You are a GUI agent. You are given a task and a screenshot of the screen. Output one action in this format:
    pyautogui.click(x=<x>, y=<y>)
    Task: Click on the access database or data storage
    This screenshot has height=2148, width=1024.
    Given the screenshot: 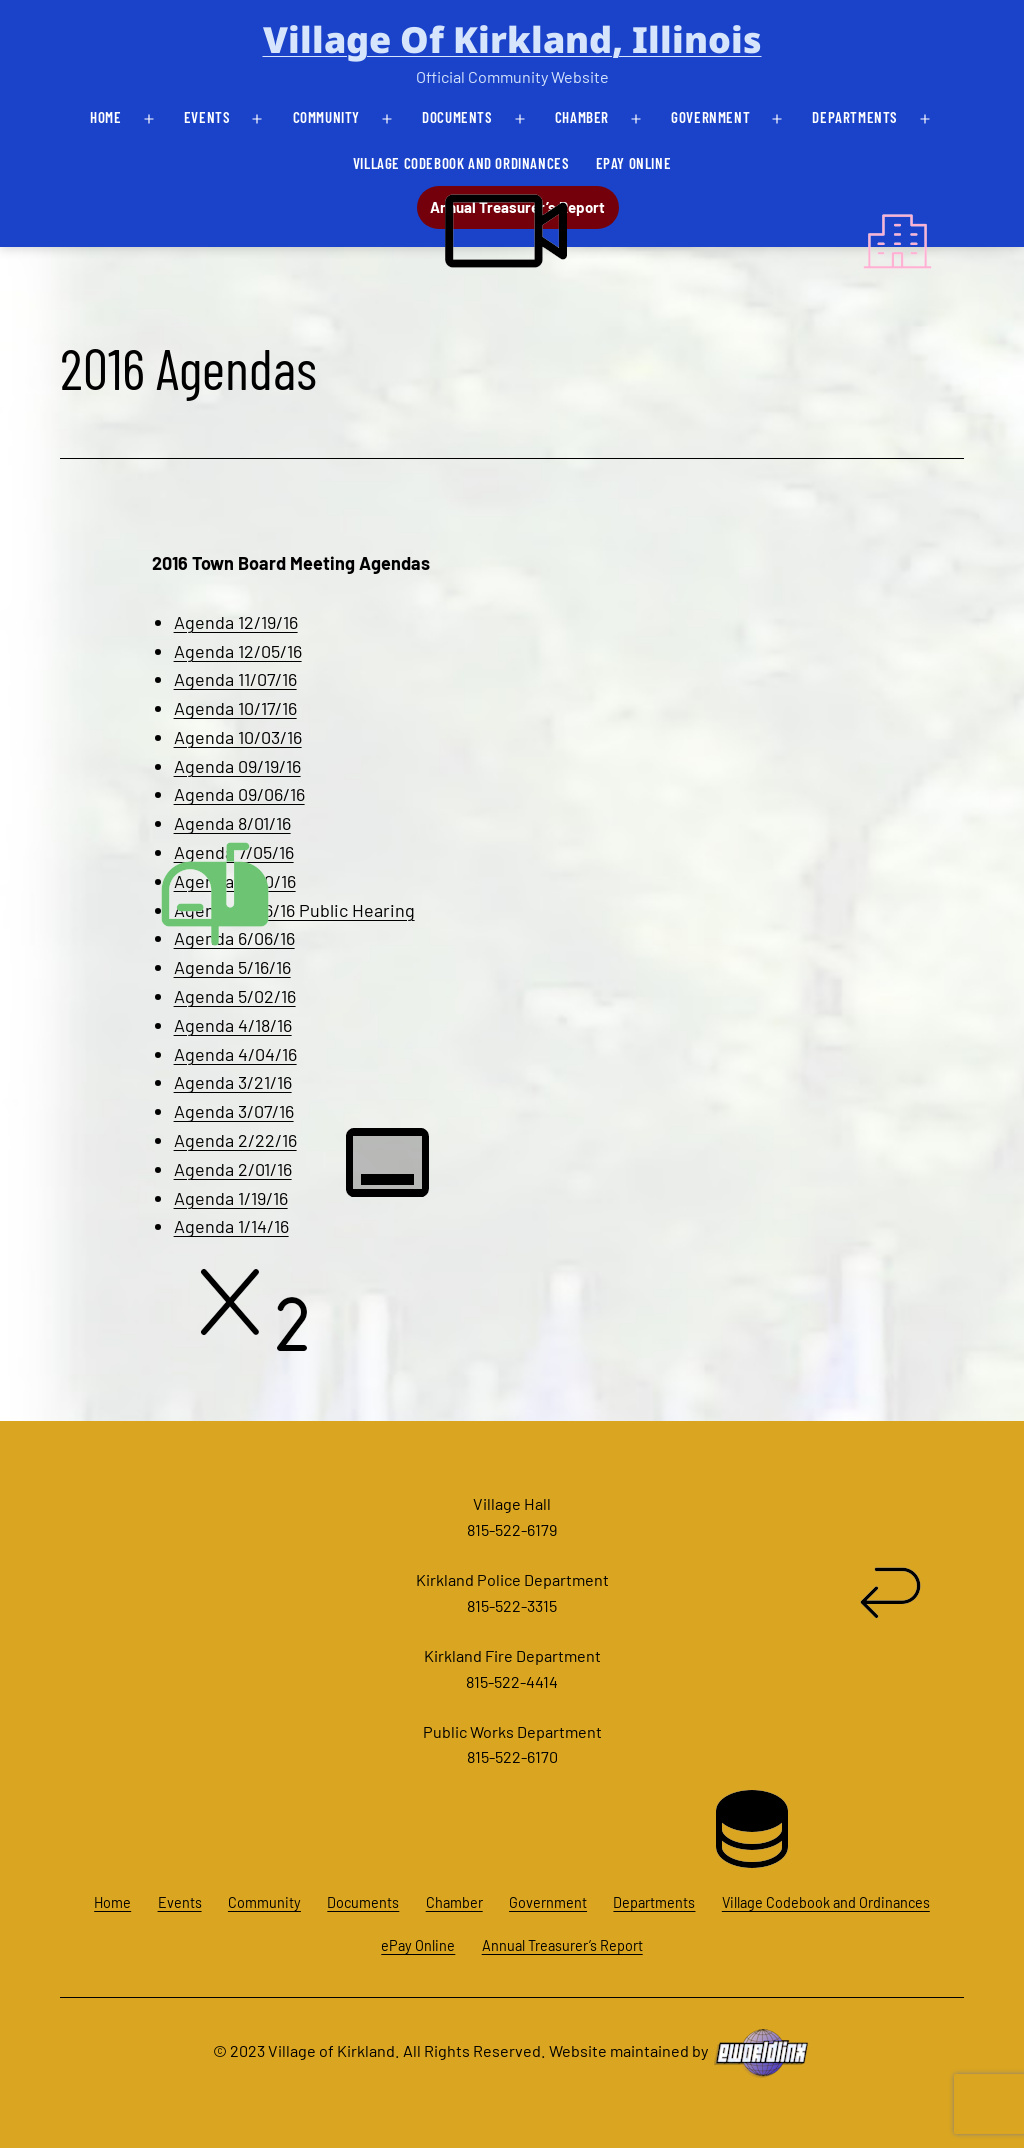 What is the action you would take?
    pyautogui.click(x=752, y=1829)
    